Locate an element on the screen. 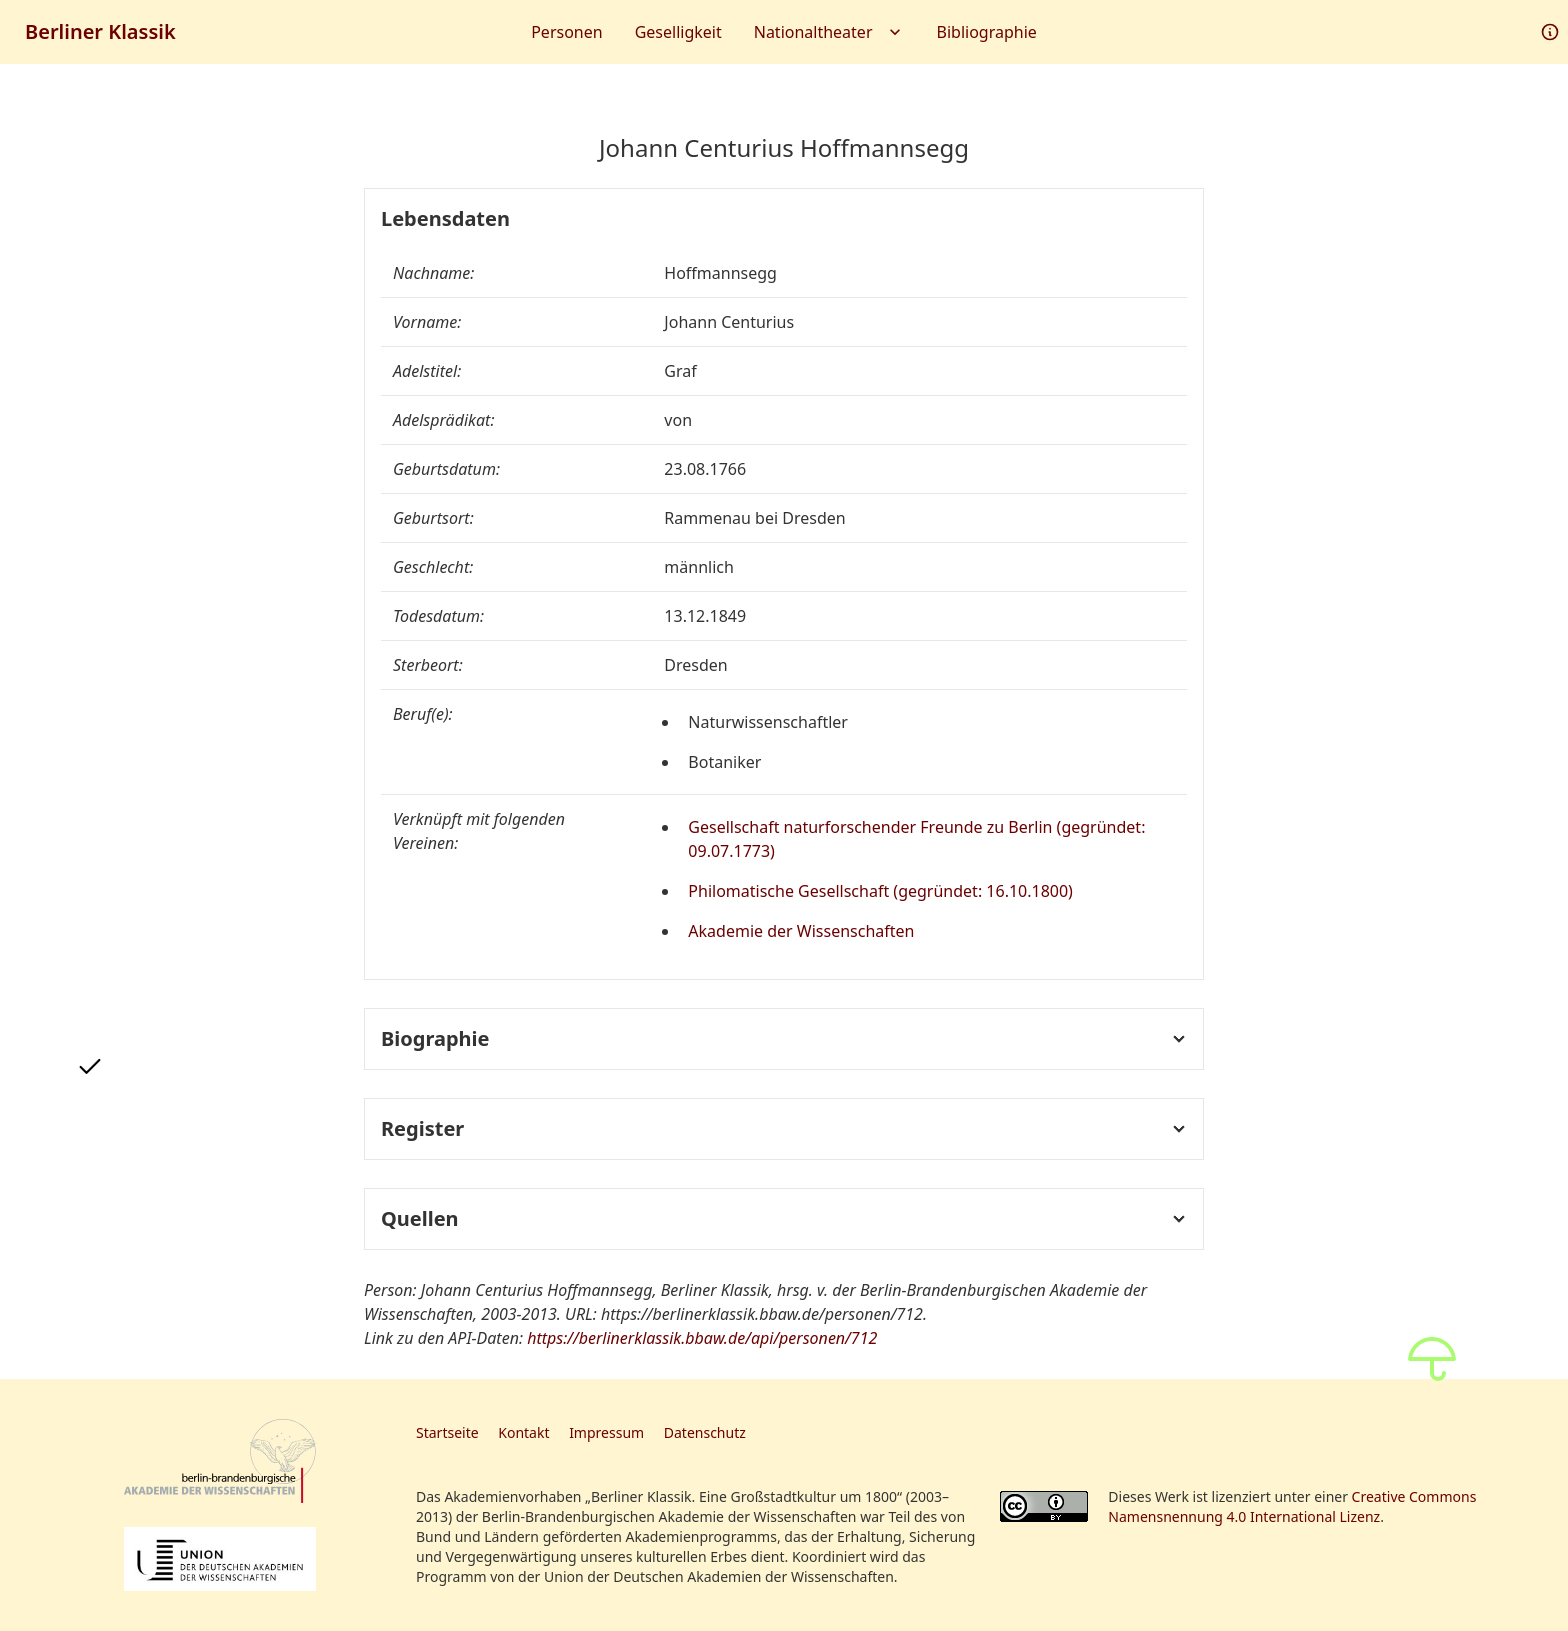 The image size is (1568, 1631). view weather protection or rain forecast is located at coordinates (1432, 1359).